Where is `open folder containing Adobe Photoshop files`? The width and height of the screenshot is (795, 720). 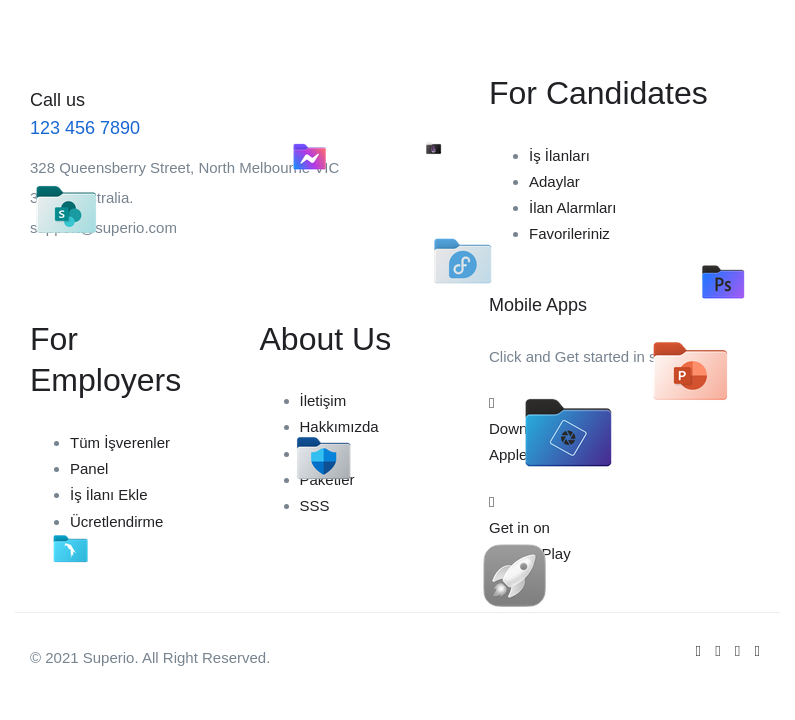
open folder containing Adobe Photoshop files is located at coordinates (723, 283).